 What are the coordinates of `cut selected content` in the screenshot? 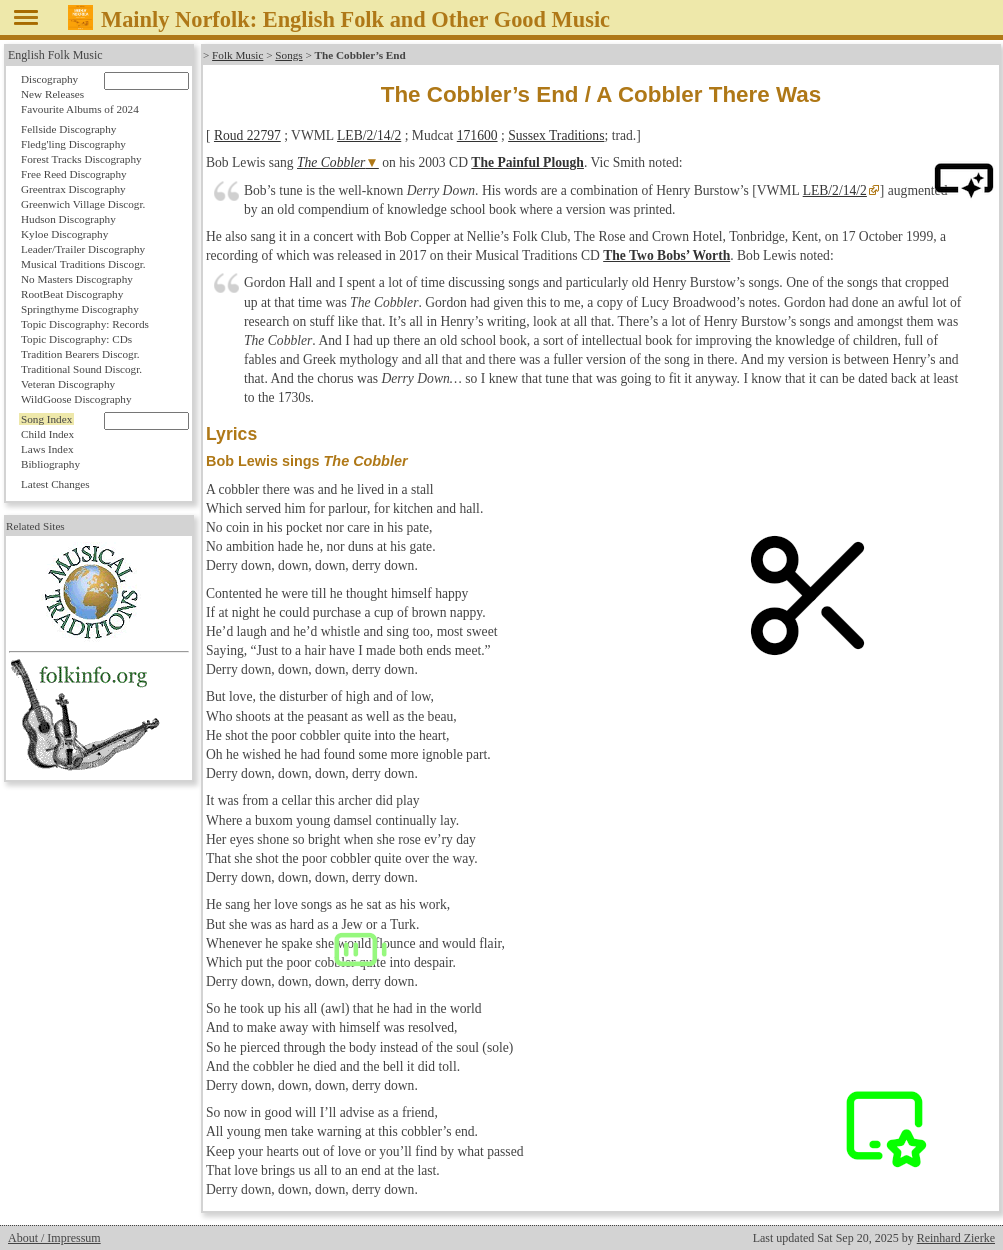 It's located at (810, 595).